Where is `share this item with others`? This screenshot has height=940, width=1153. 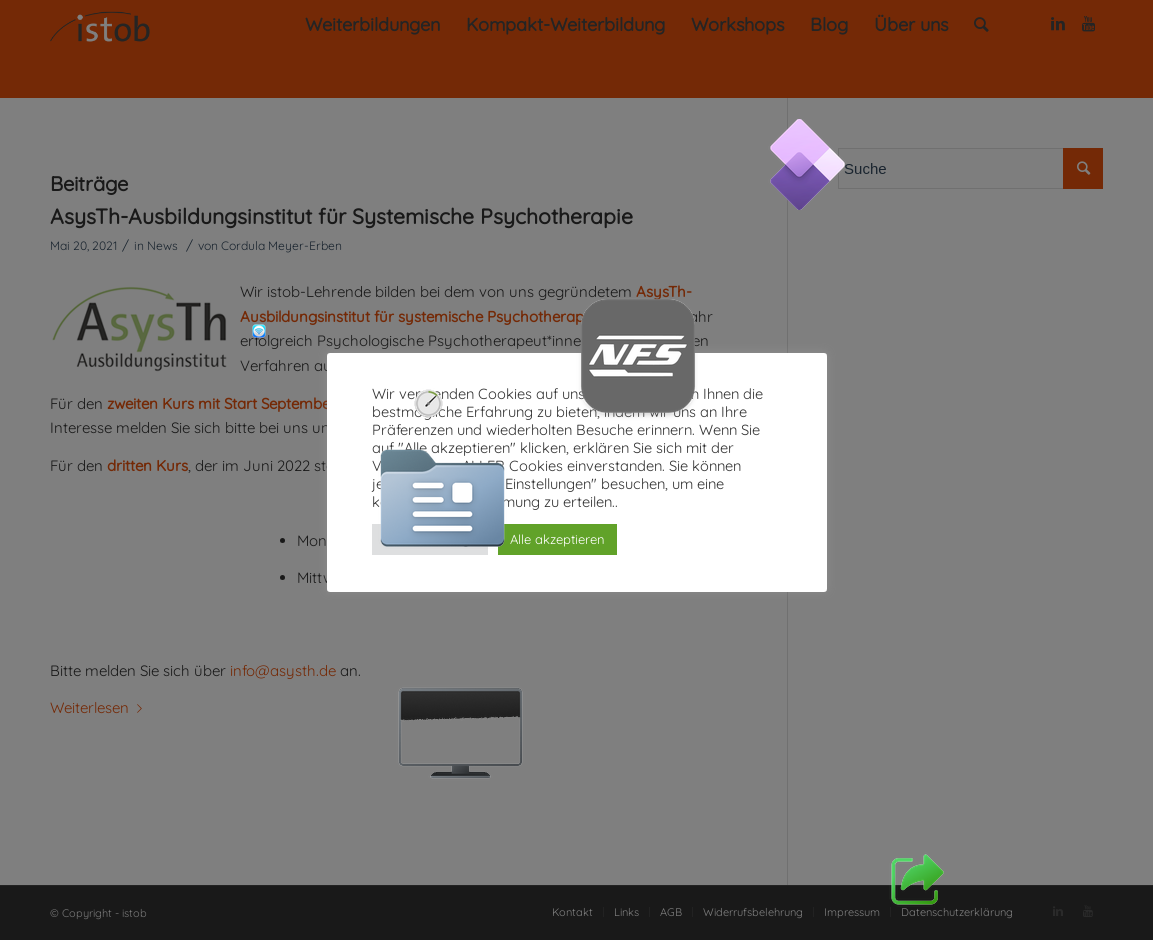
share this item with others is located at coordinates (916, 879).